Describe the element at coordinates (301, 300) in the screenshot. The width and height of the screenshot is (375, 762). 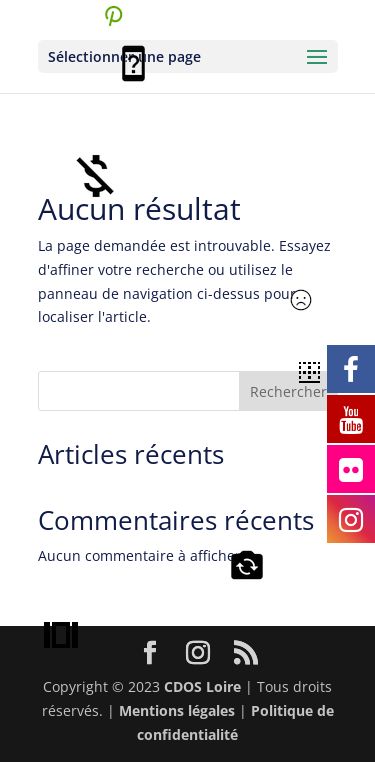
I see `indicate negative feedback or dissatisfaction` at that location.